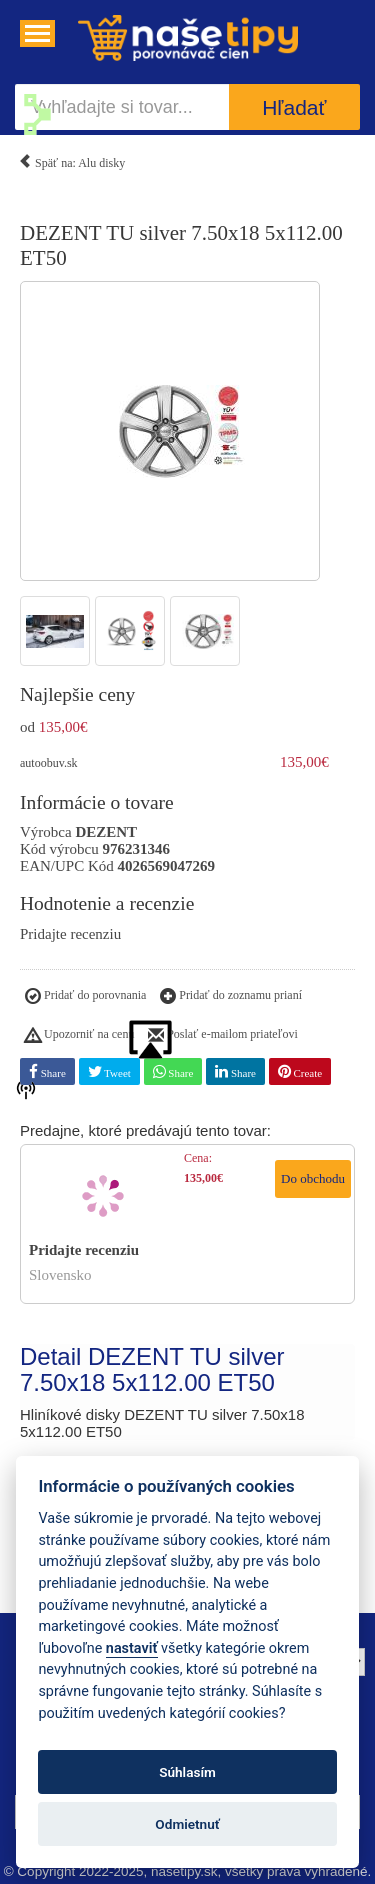 This screenshot has width=375, height=1884. Describe the element at coordinates (37, 114) in the screenshot. I see `puppet configuration management tool logo` at that location.